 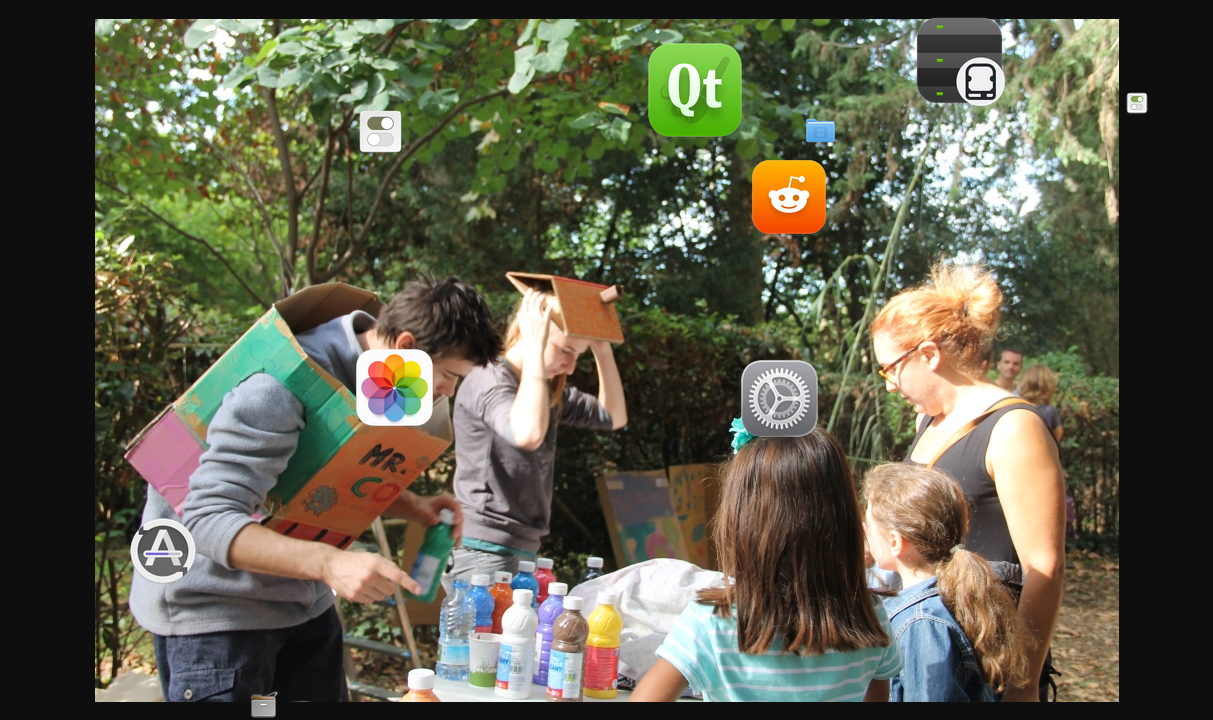 I want to click on open the nautilus file manager, so click(x=263, y=705).